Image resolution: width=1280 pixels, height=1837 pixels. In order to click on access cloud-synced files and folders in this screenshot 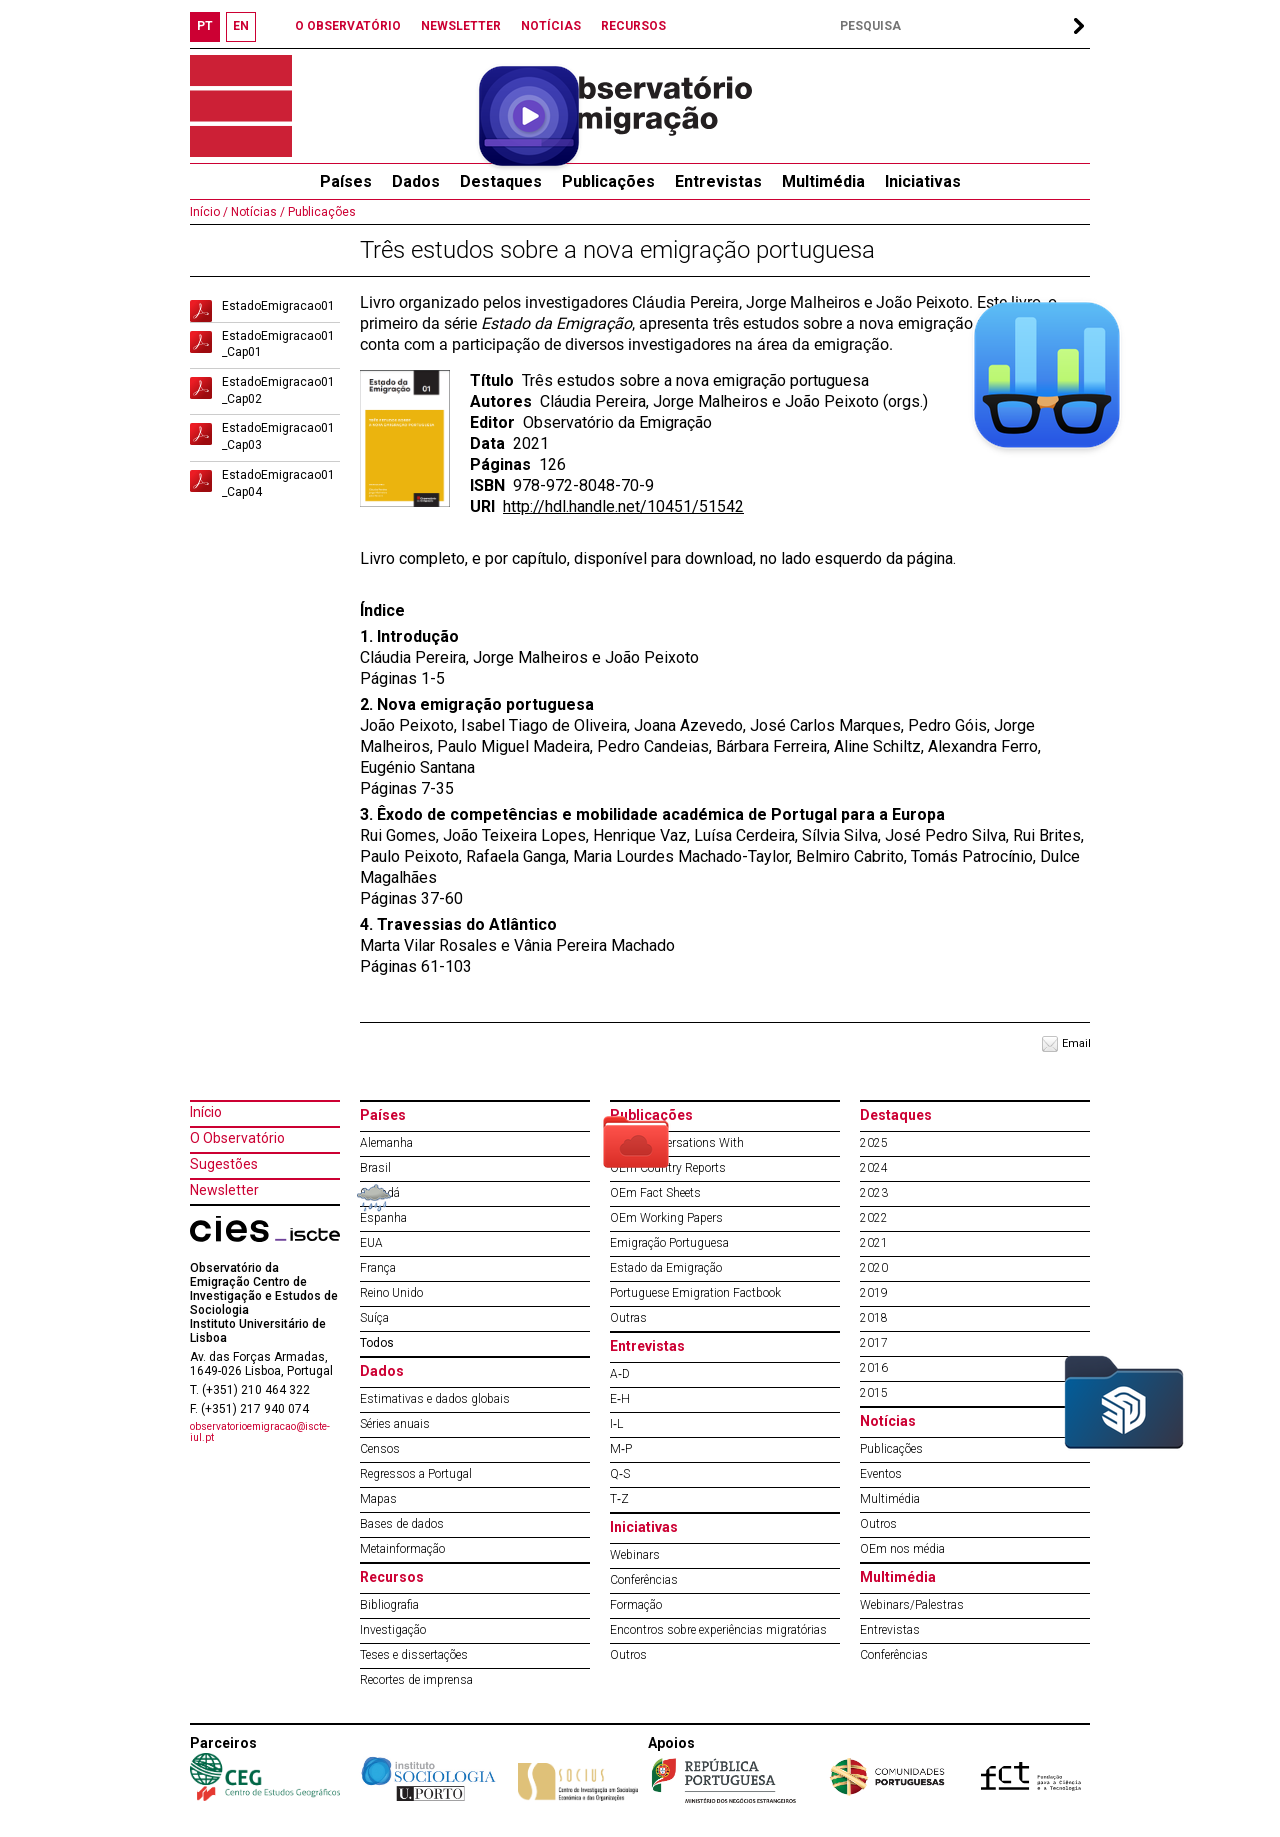, I will do `click(636, 1142)`.